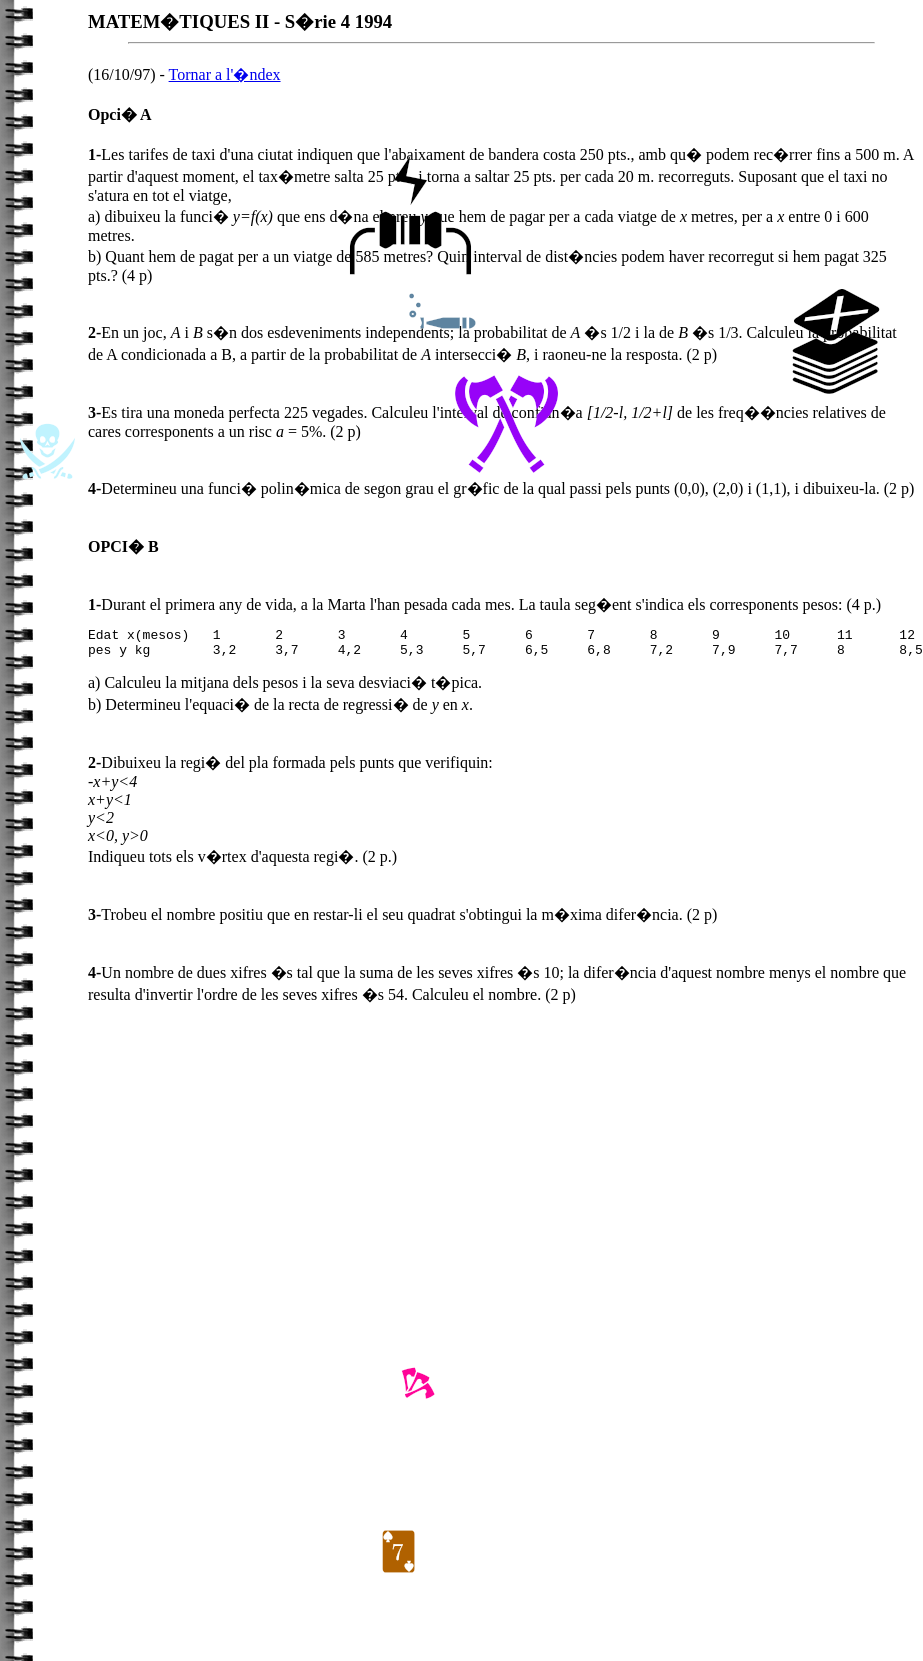  I want to click on delete or remove a card from your deck, so click(836, 336).